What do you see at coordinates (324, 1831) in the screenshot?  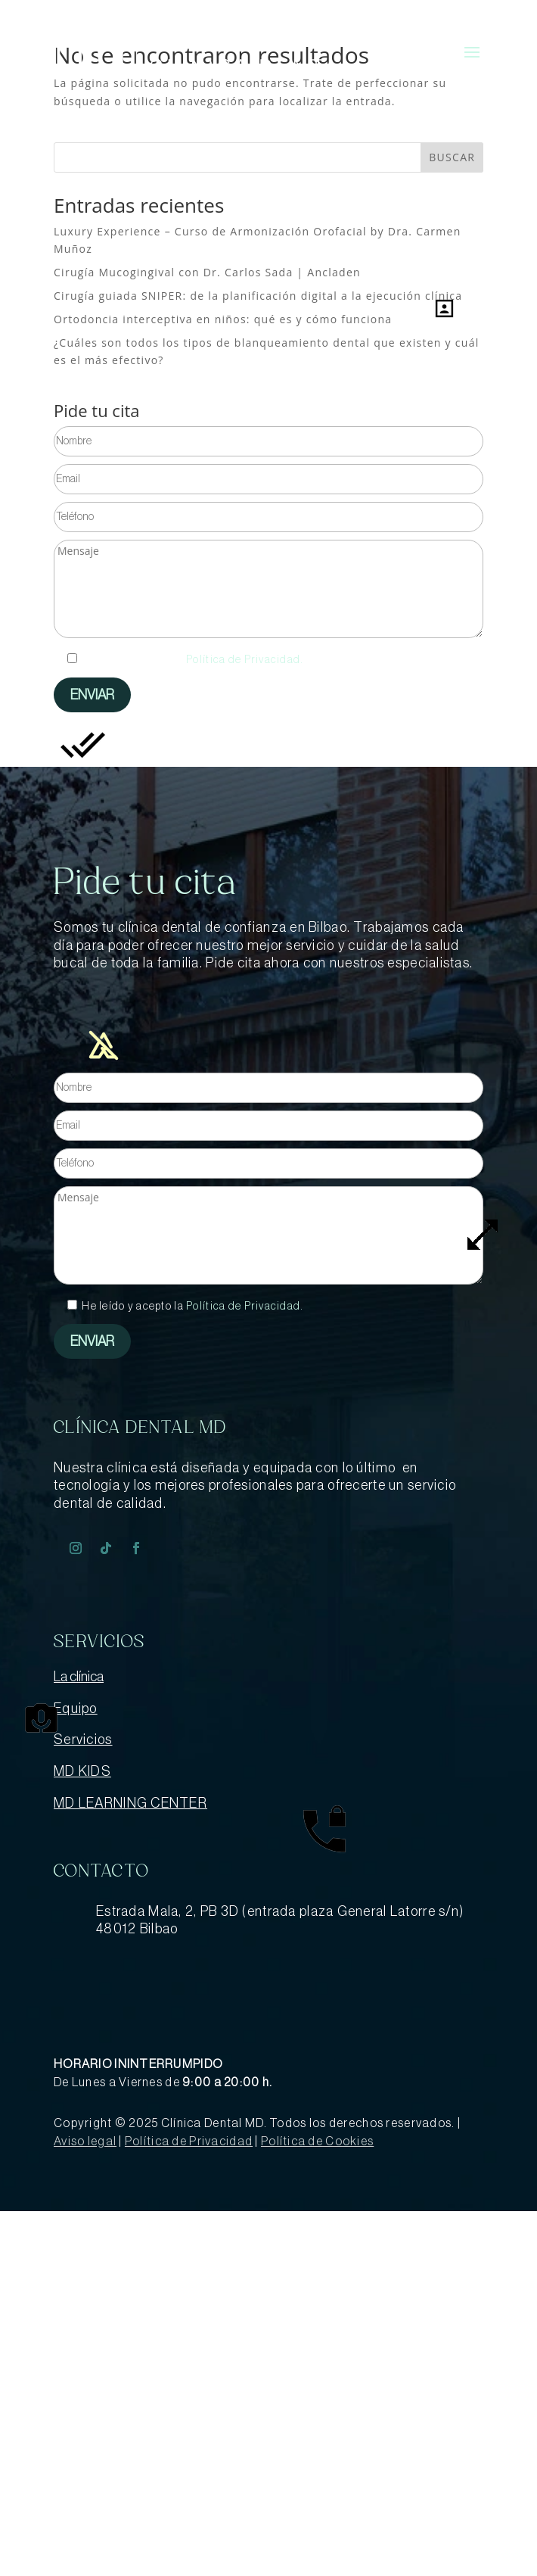 I see `indicates phone is locked during a call` at bounding box center [324, 1831].